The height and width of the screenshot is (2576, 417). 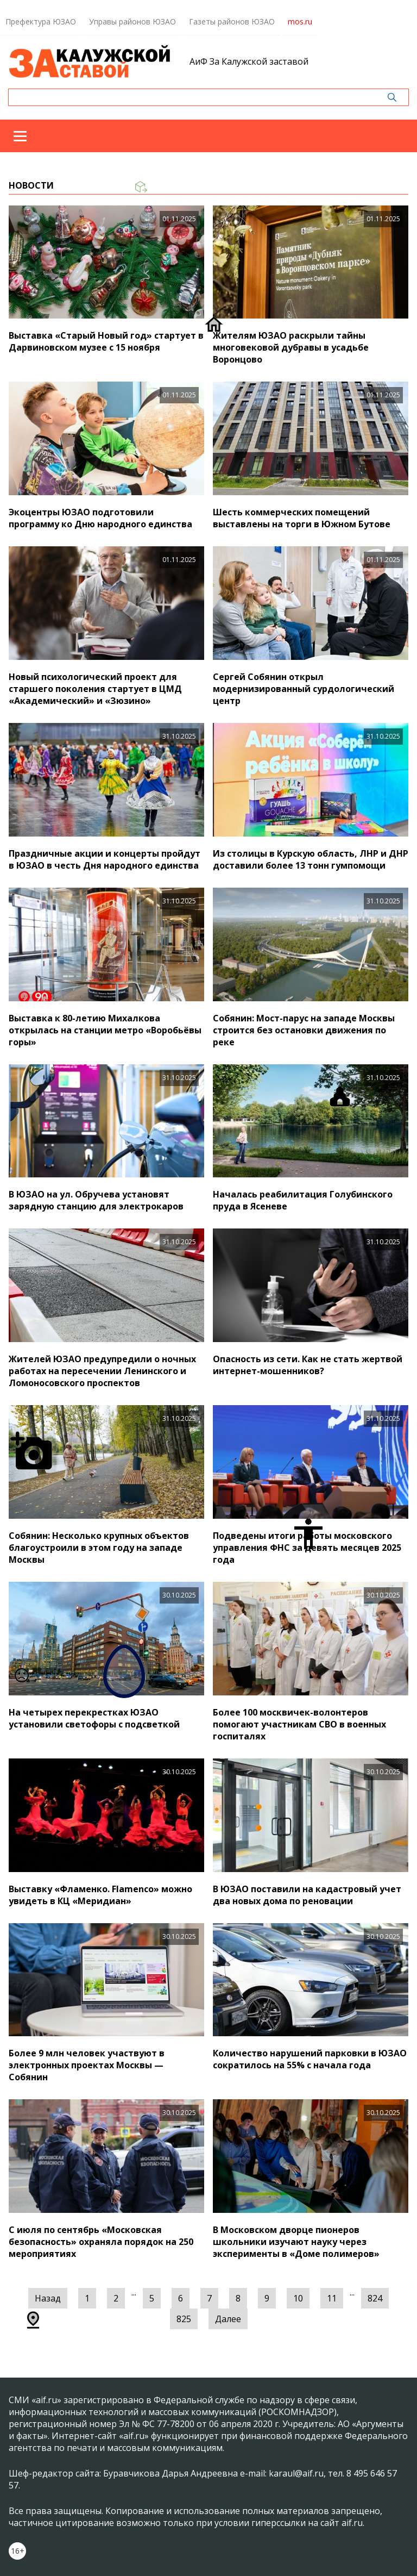 What do you see at coordinates (22, 1675) in the screenshot?
I see `rate your experience as negative` at bounding box center [22, 1675].